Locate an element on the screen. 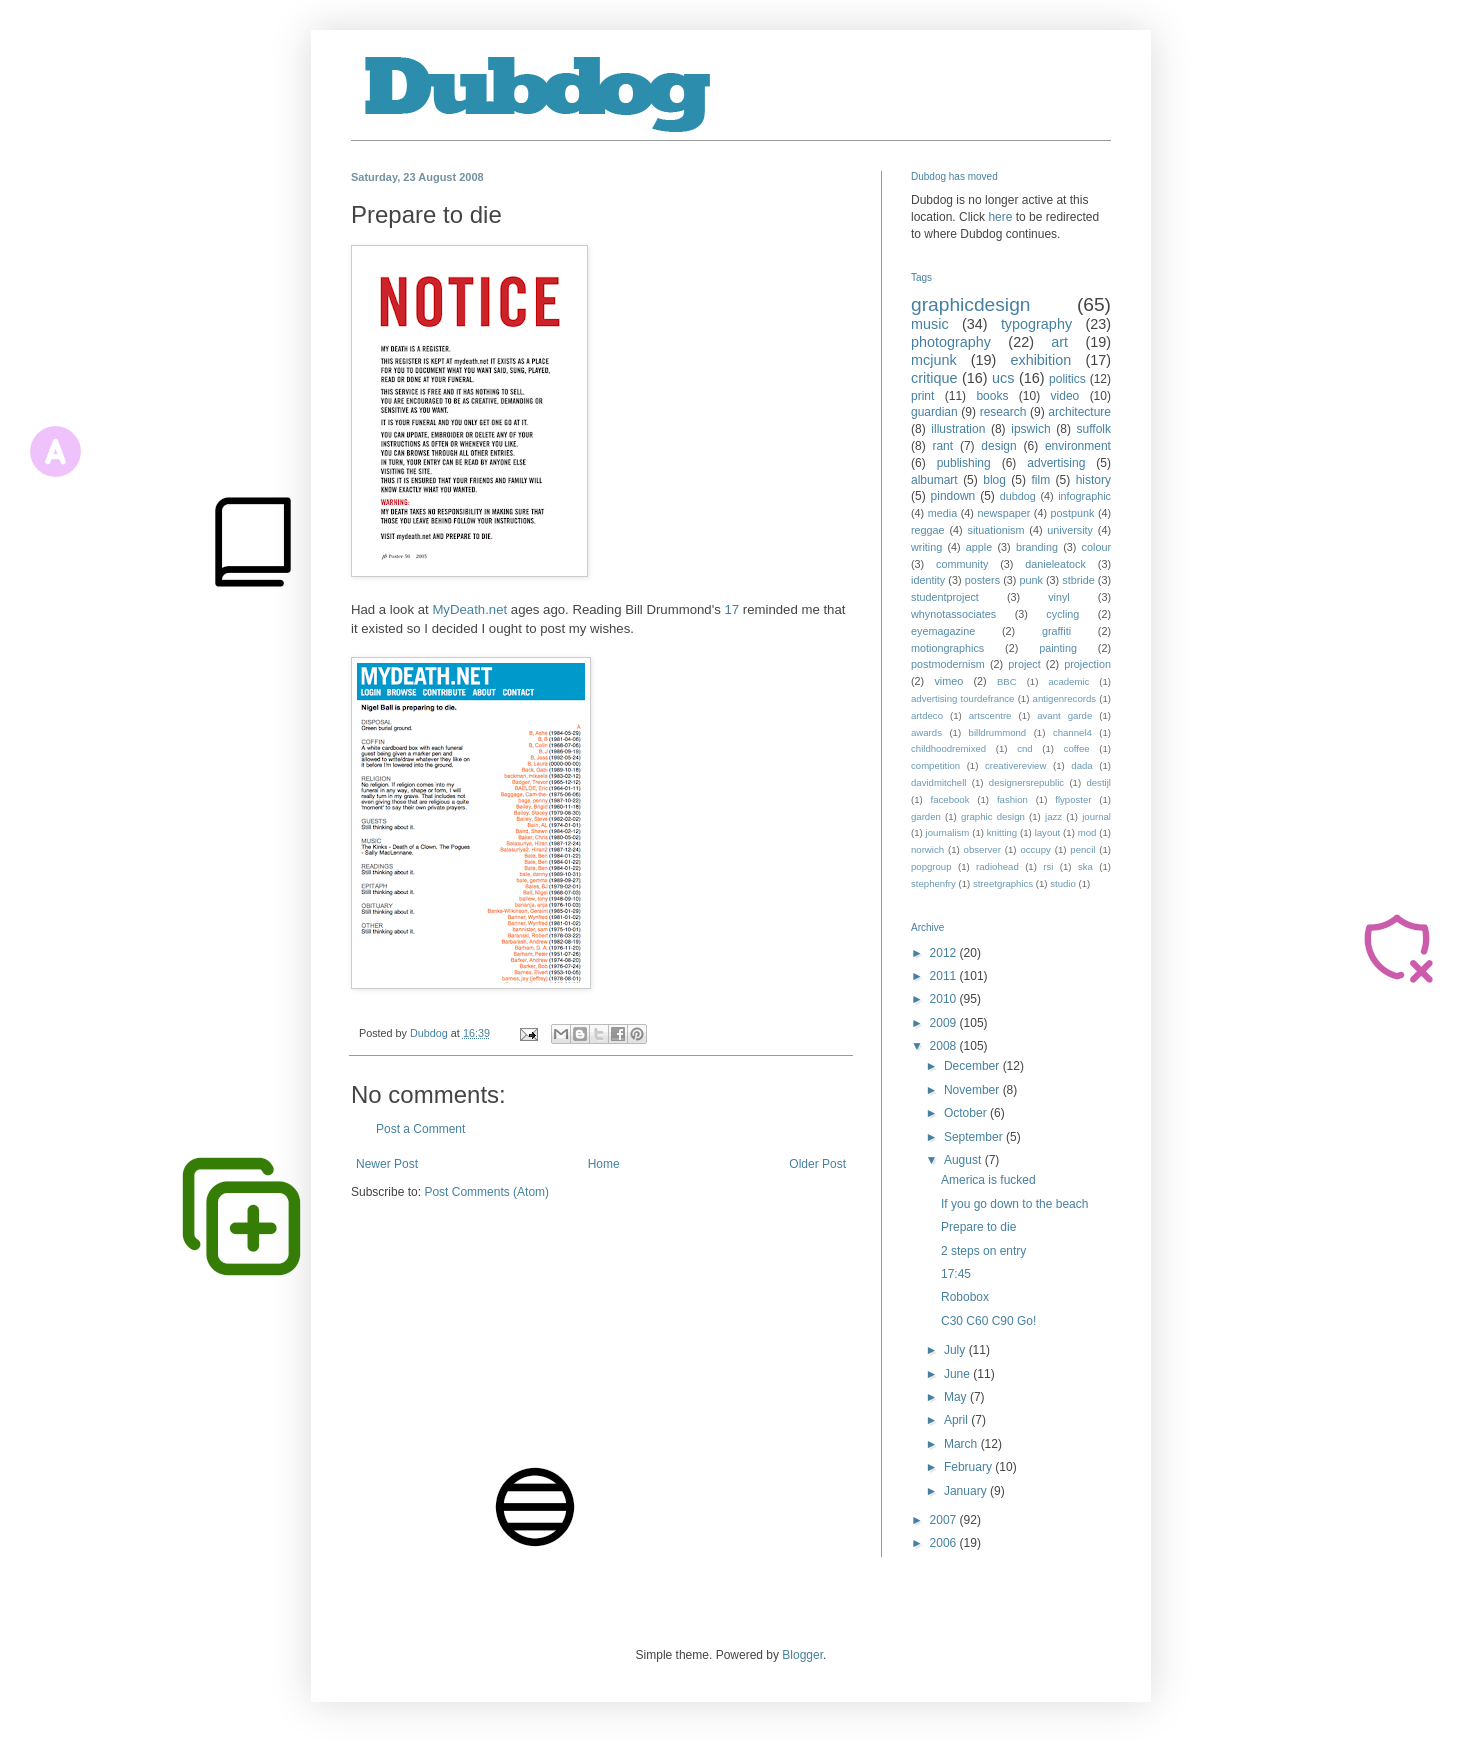  xbox controller A button indicator is located at coordinates (55, 451).